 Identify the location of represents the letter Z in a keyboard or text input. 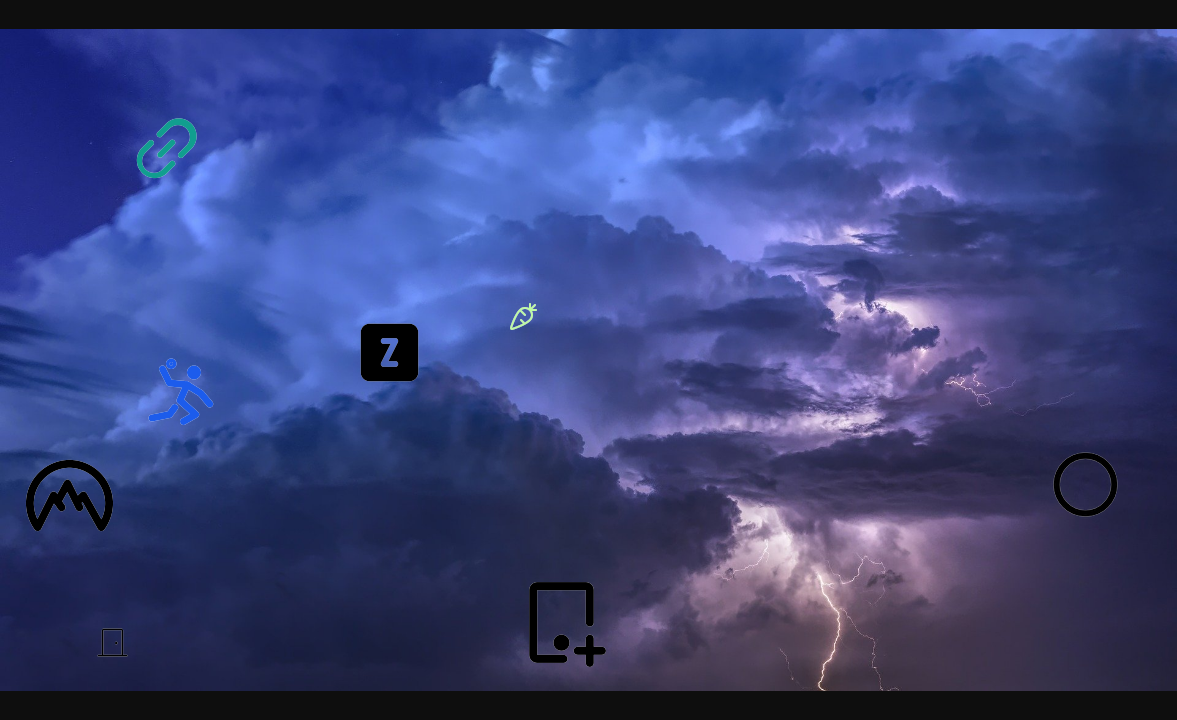
(389, 352).